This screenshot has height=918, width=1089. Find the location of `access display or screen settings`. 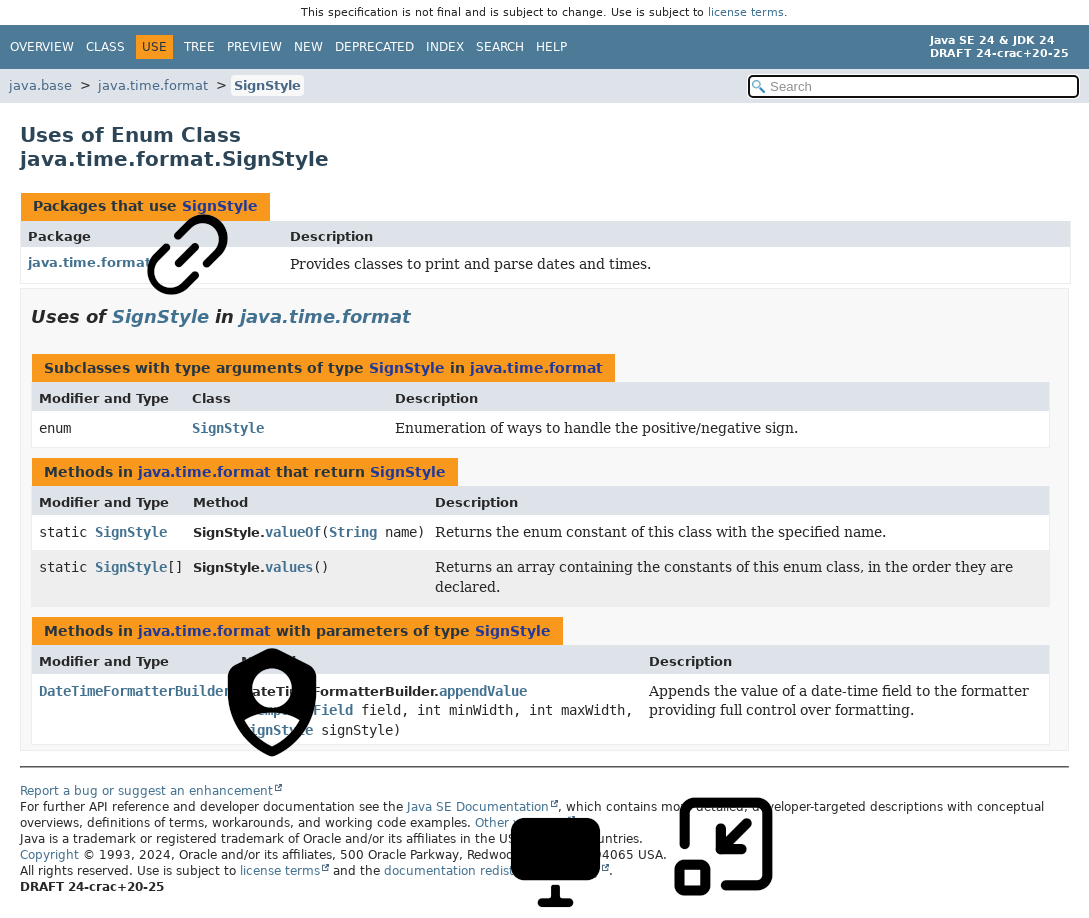

access display or screen settings is located at coordinates (555, 862).